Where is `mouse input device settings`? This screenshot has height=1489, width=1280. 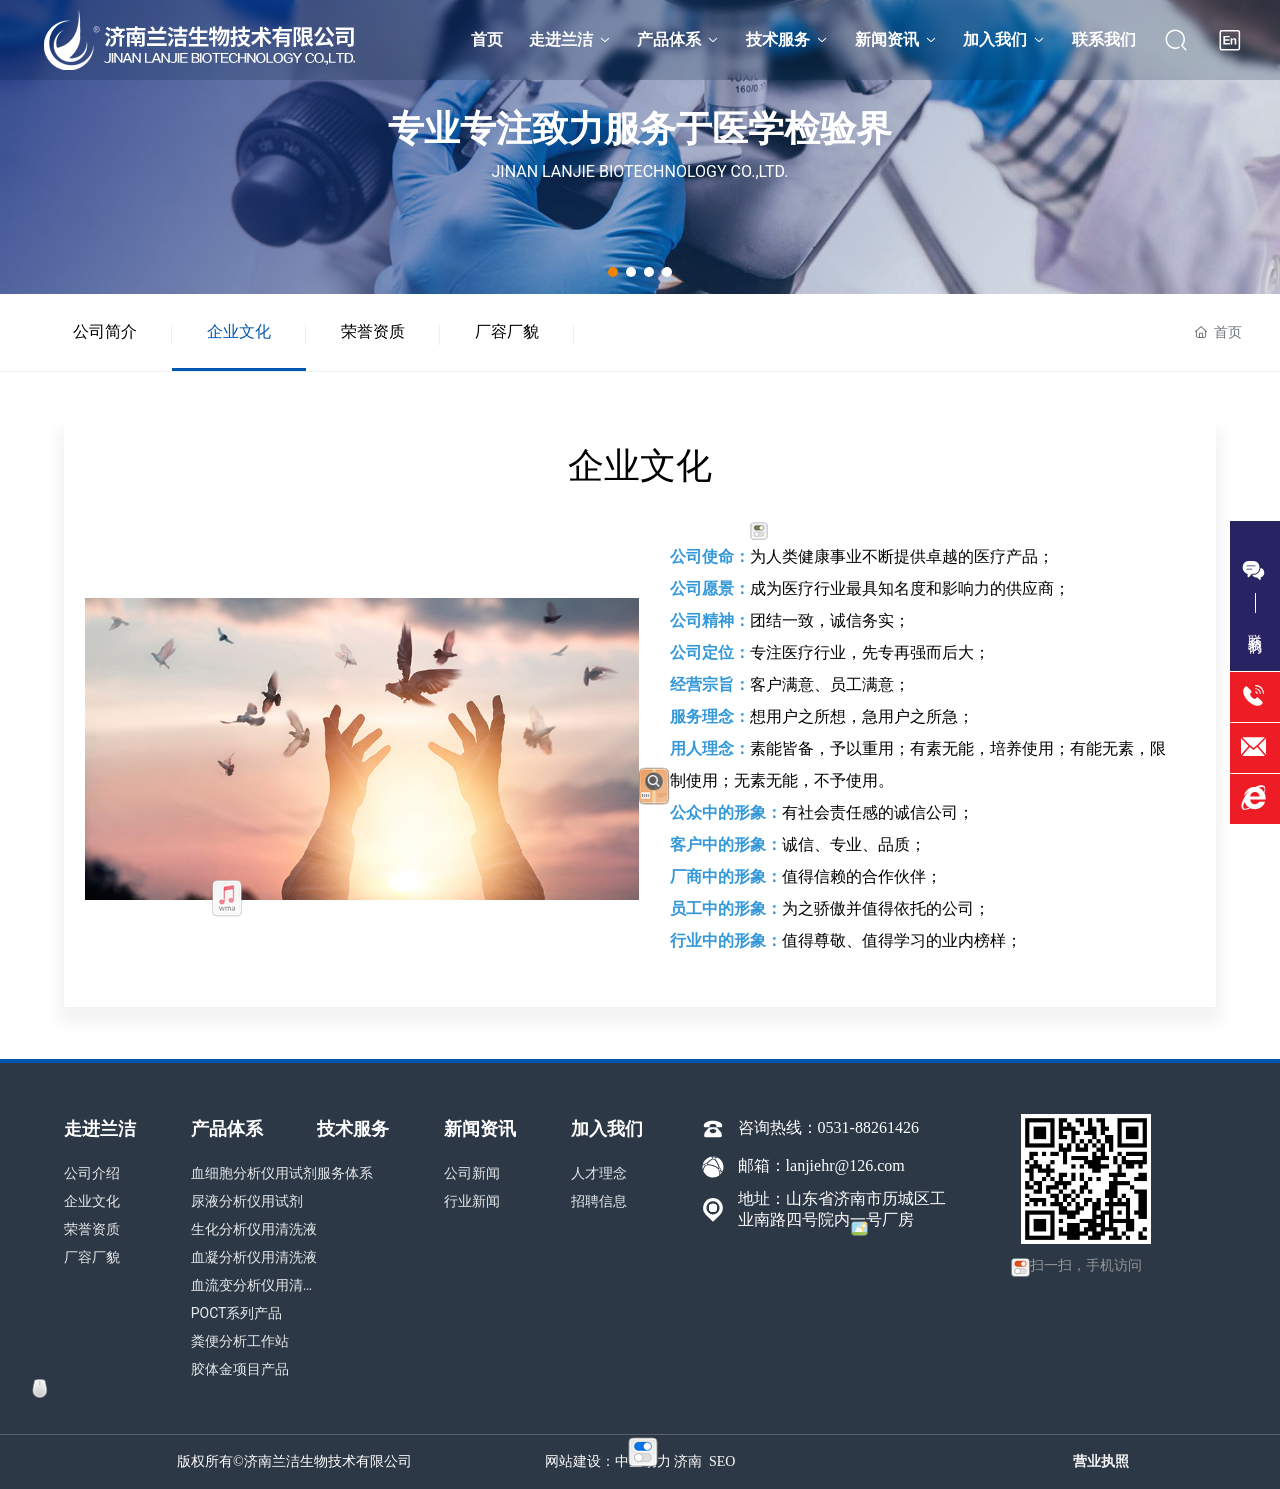 mouse input device settings is located at coordinates (39, 1388).